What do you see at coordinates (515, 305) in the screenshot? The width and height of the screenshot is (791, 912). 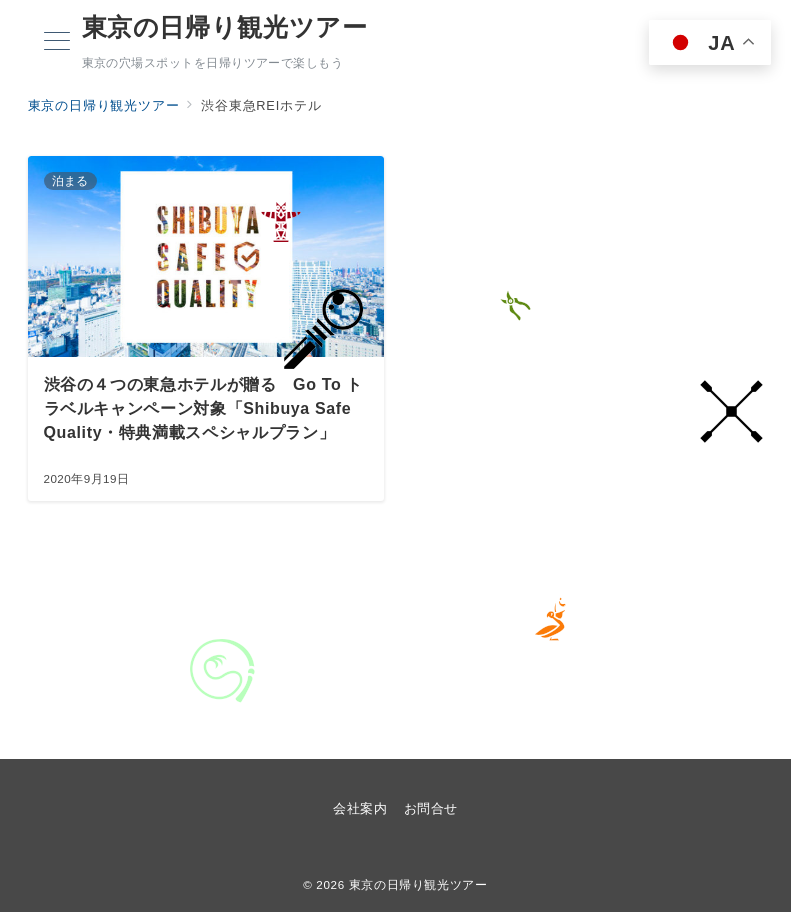 I see `access gardening or pruning tools` at bounding box center [515, 305].